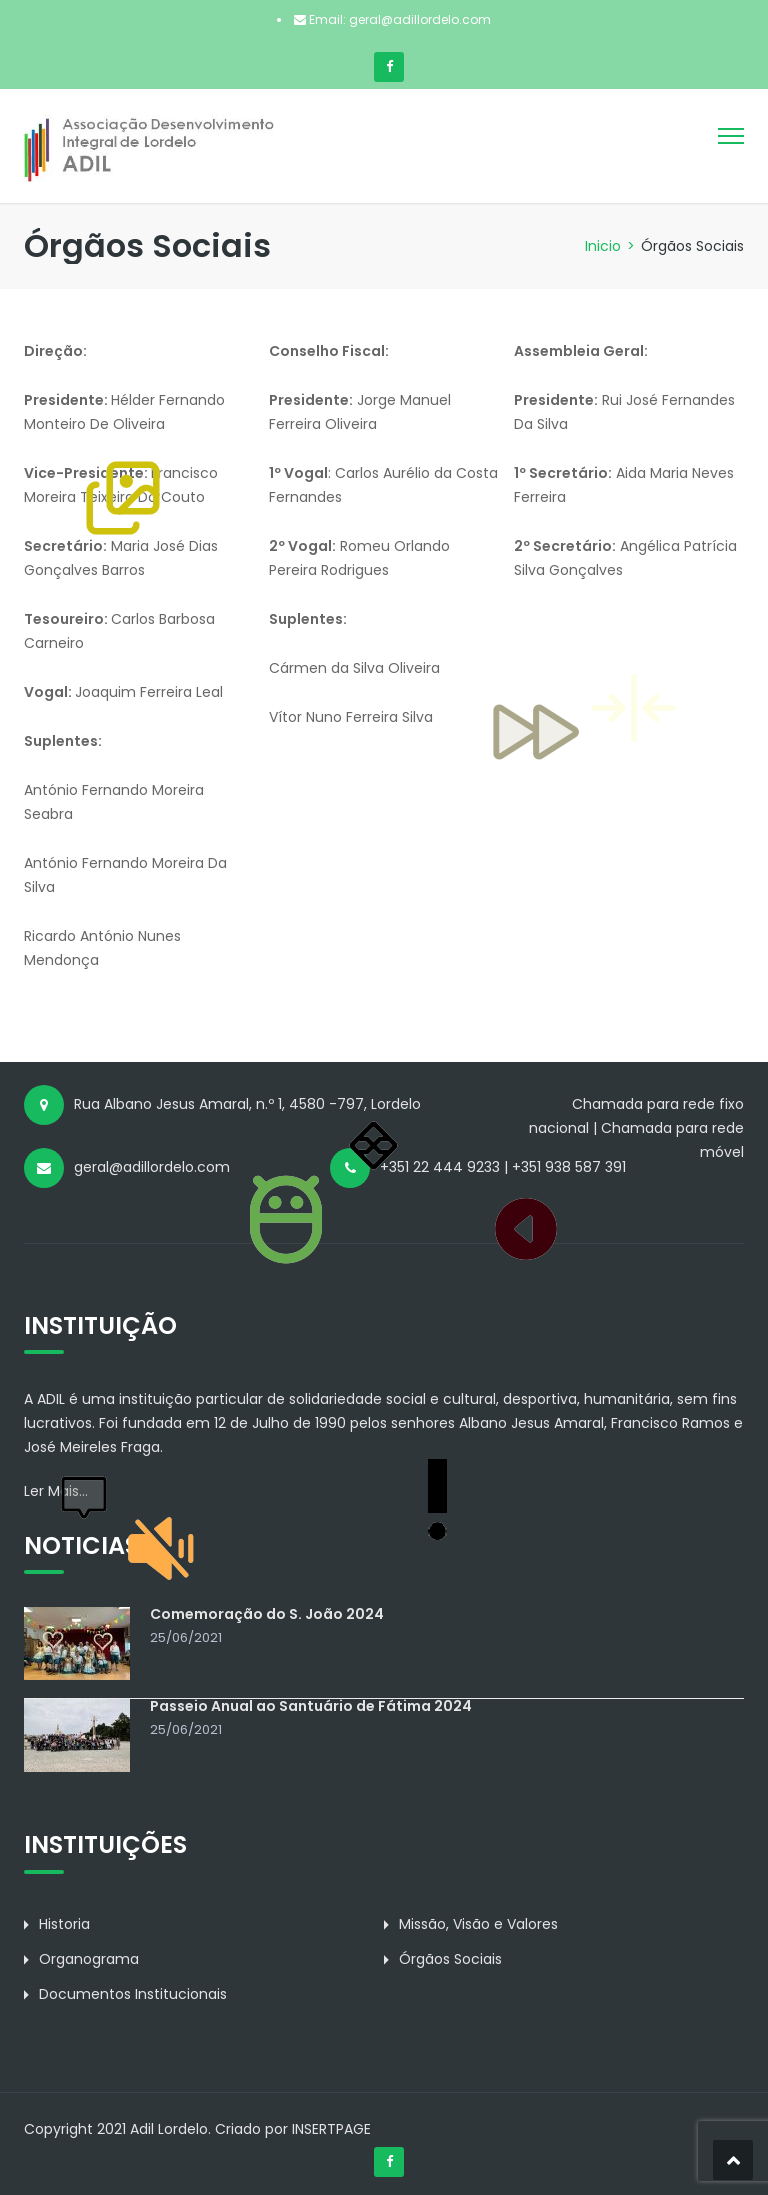  Describe the element at coordinates (123, 498) in the screenshot. I see `view photo gallery` at that location.